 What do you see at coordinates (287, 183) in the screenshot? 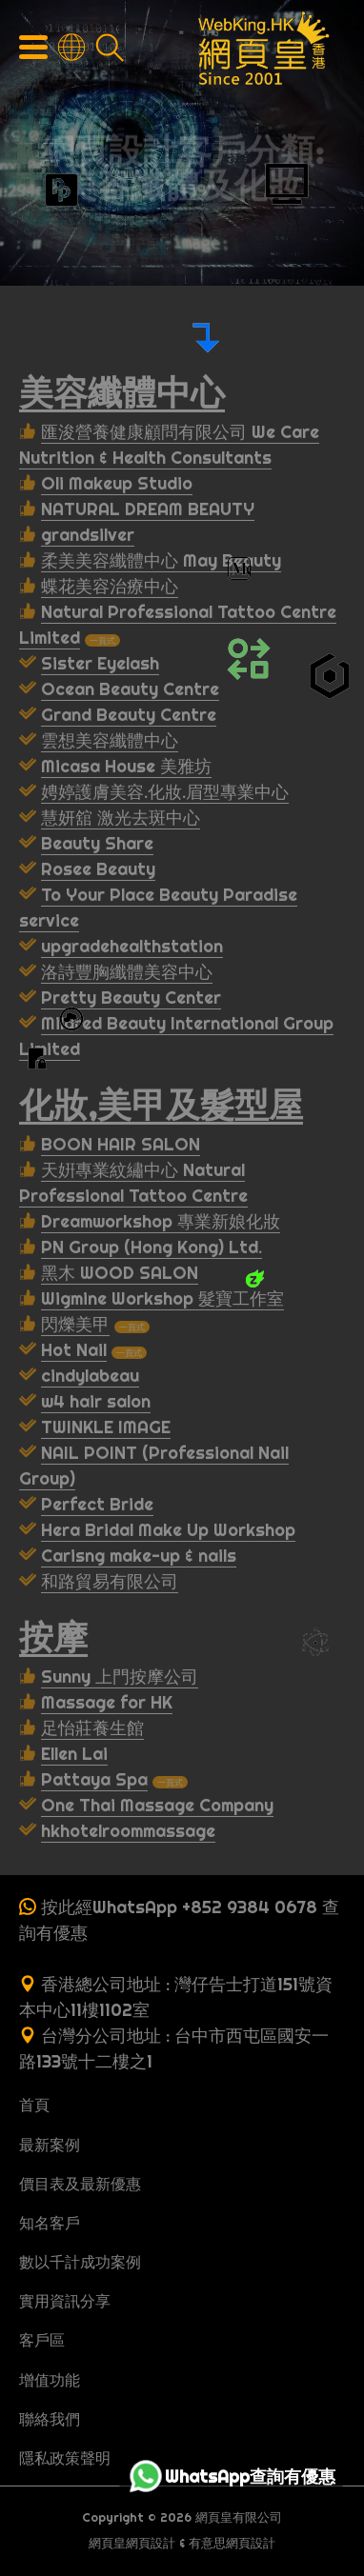
I see `access tv or display settings` at bounding box center [287, 183].